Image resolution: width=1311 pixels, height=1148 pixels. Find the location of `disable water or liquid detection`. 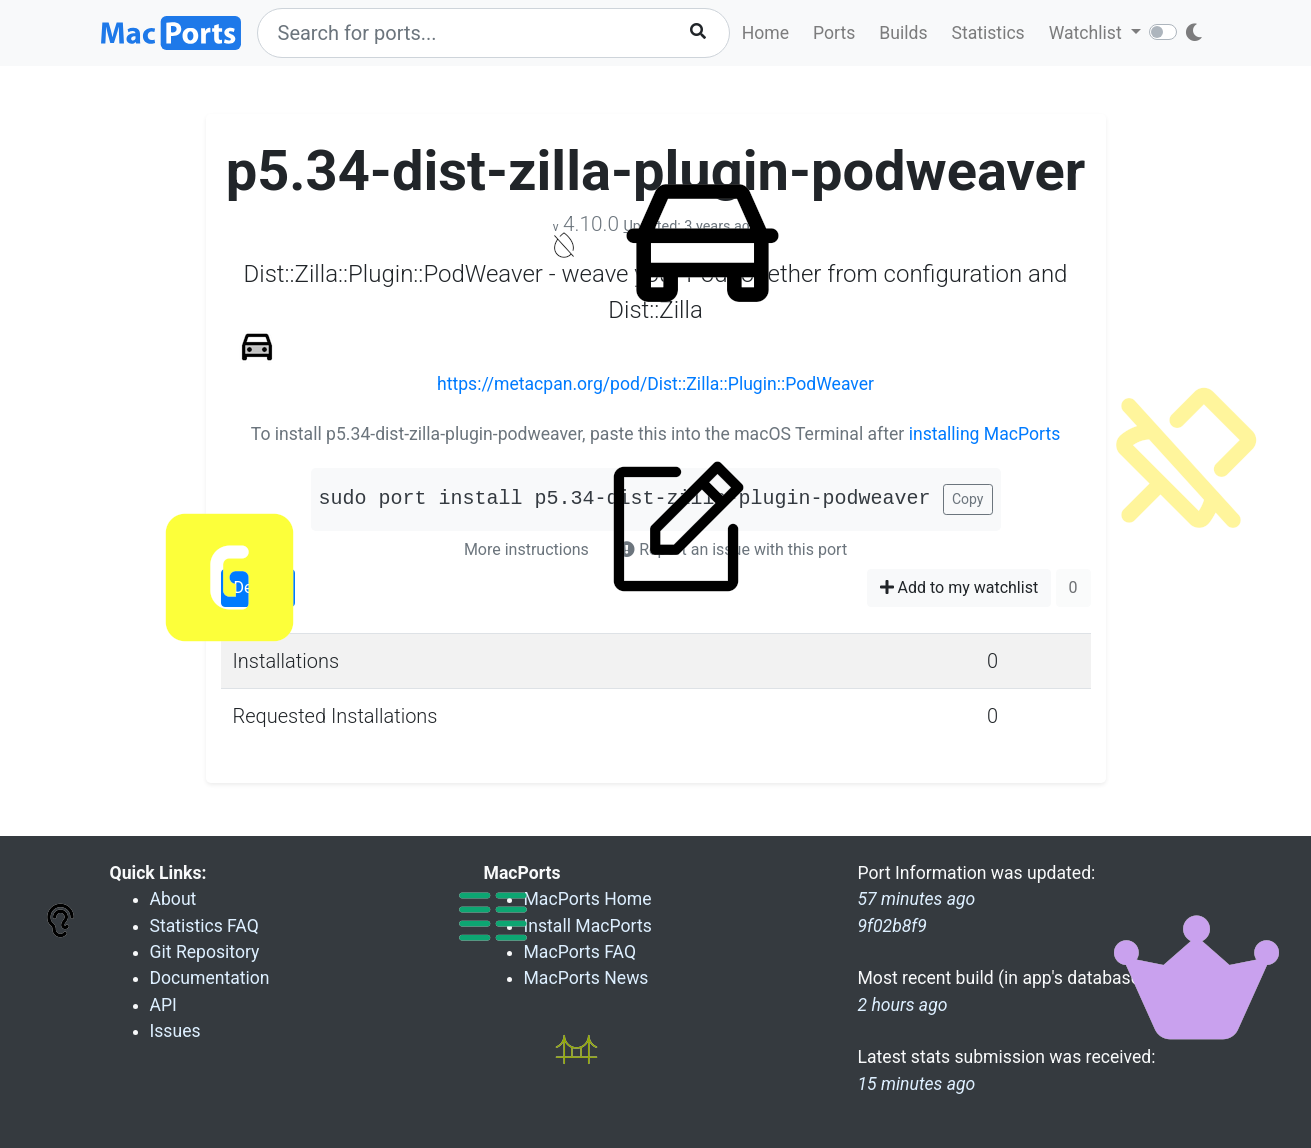

disable water or liquid detection is located at coordinates (564, 246).